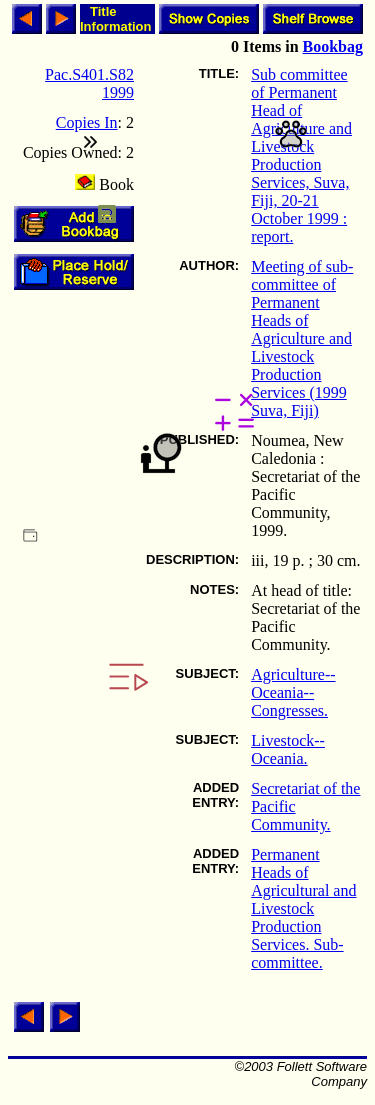 The image size is (375, 1105). What do you see at coordinates (30, 536) in the screenshot?
I see `access your wallet or payment methods` at bounding box center [30, 536].